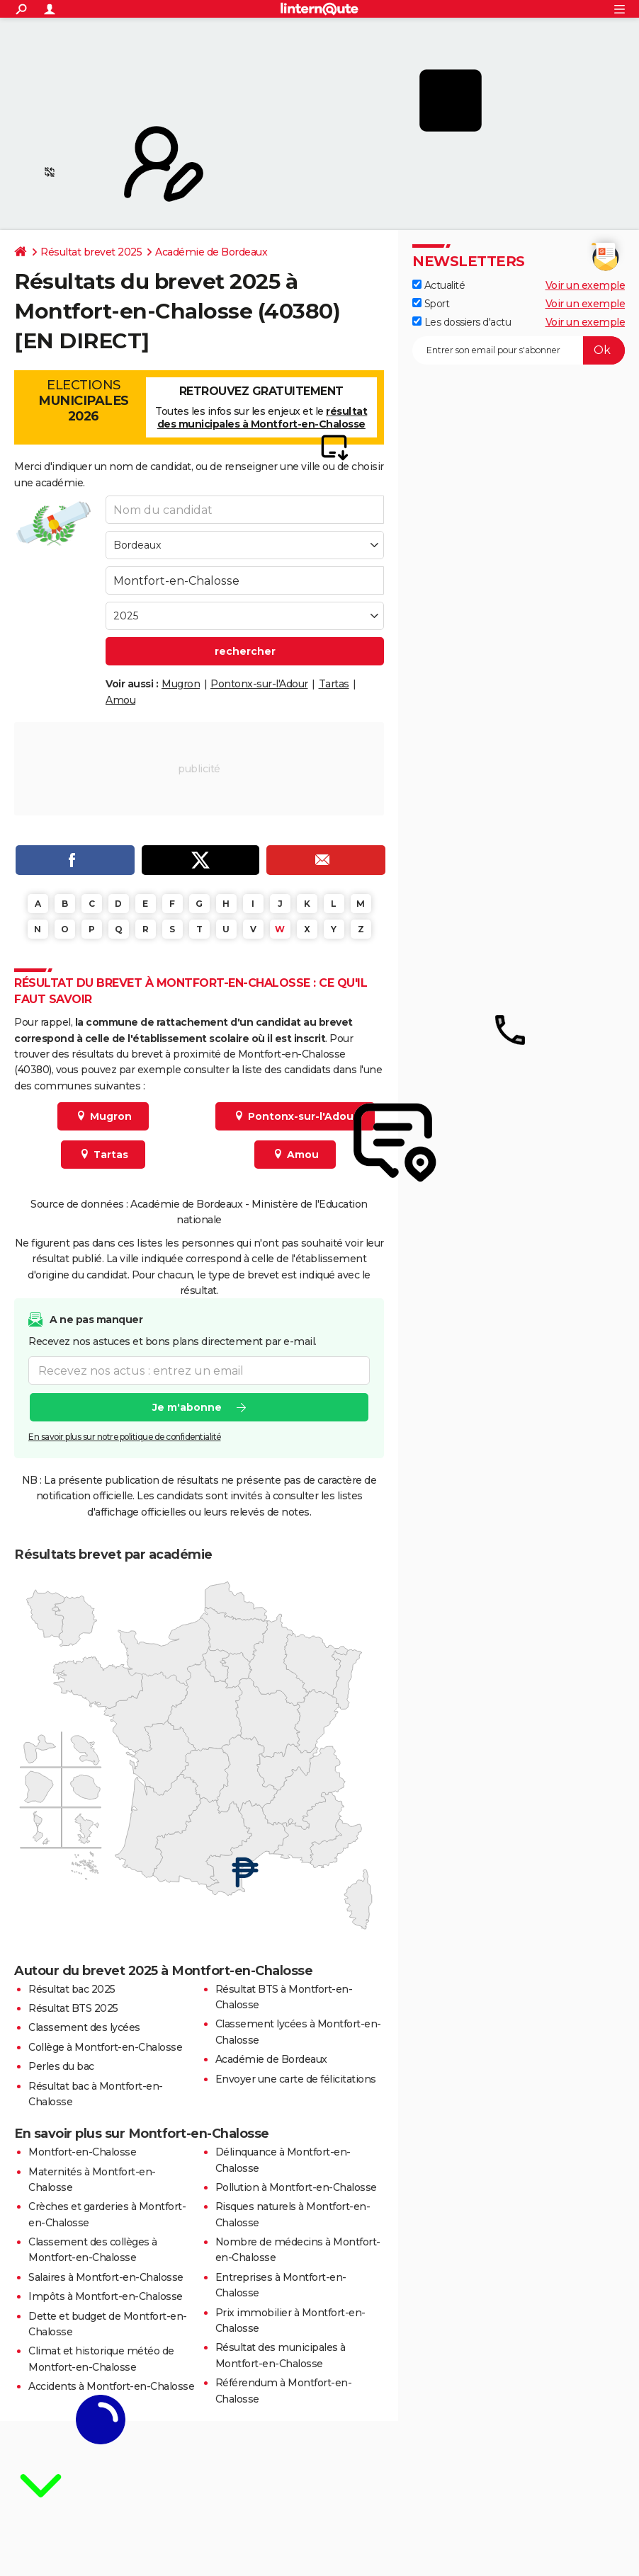 This screenshot has width=639, height=2576. I want to click on apply inner shadow effect to top-right corner, so click(101, 2420).